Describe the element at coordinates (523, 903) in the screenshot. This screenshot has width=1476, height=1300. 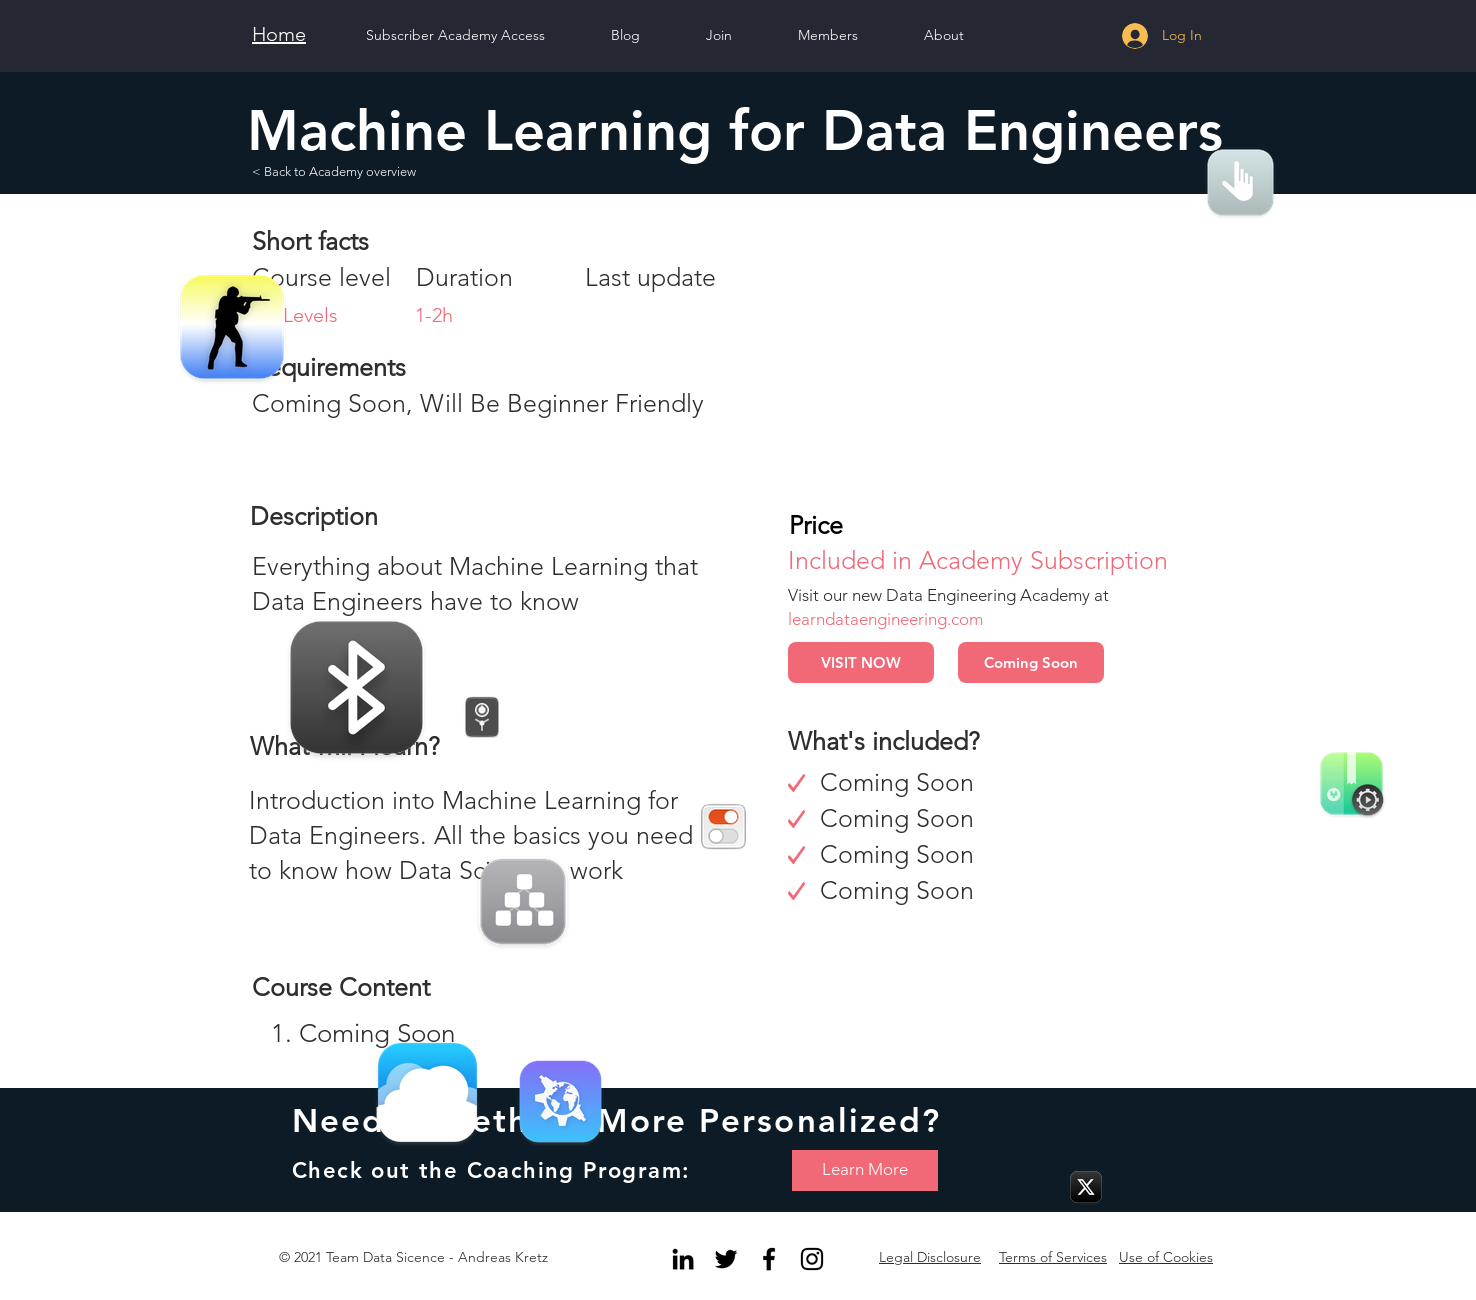
I see `view connected devices hierarchy` at that location.